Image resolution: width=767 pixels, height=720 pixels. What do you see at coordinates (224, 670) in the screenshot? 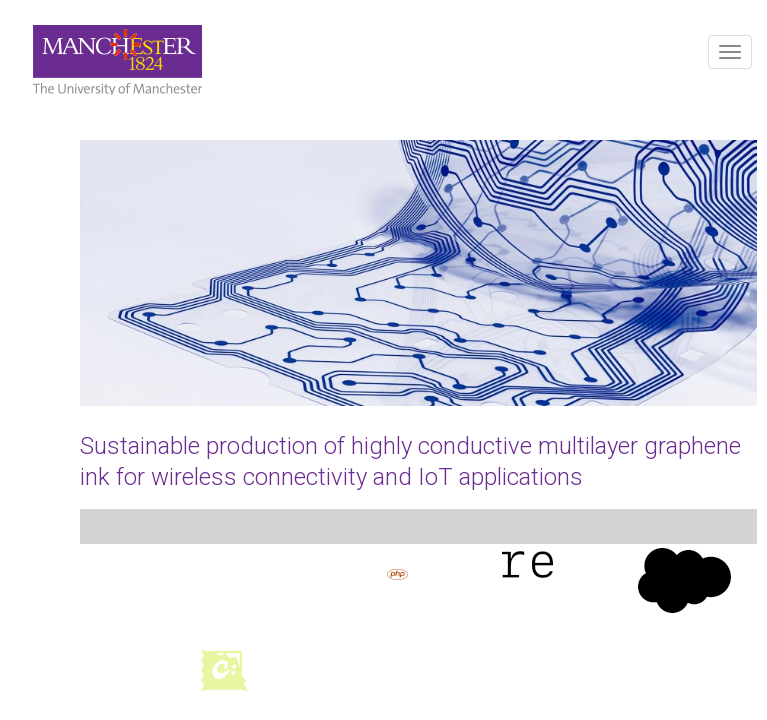
I see `chocolatey package manager logo` at bounding box center [224, 670].